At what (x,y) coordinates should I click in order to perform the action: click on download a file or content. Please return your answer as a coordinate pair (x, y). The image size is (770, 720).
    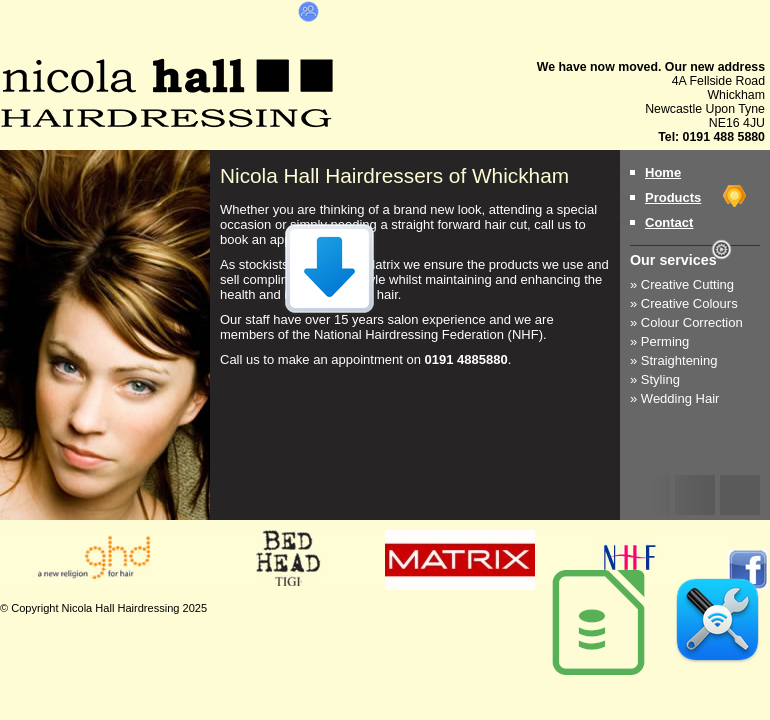
    Looking at the image, I should click on (329, 268).